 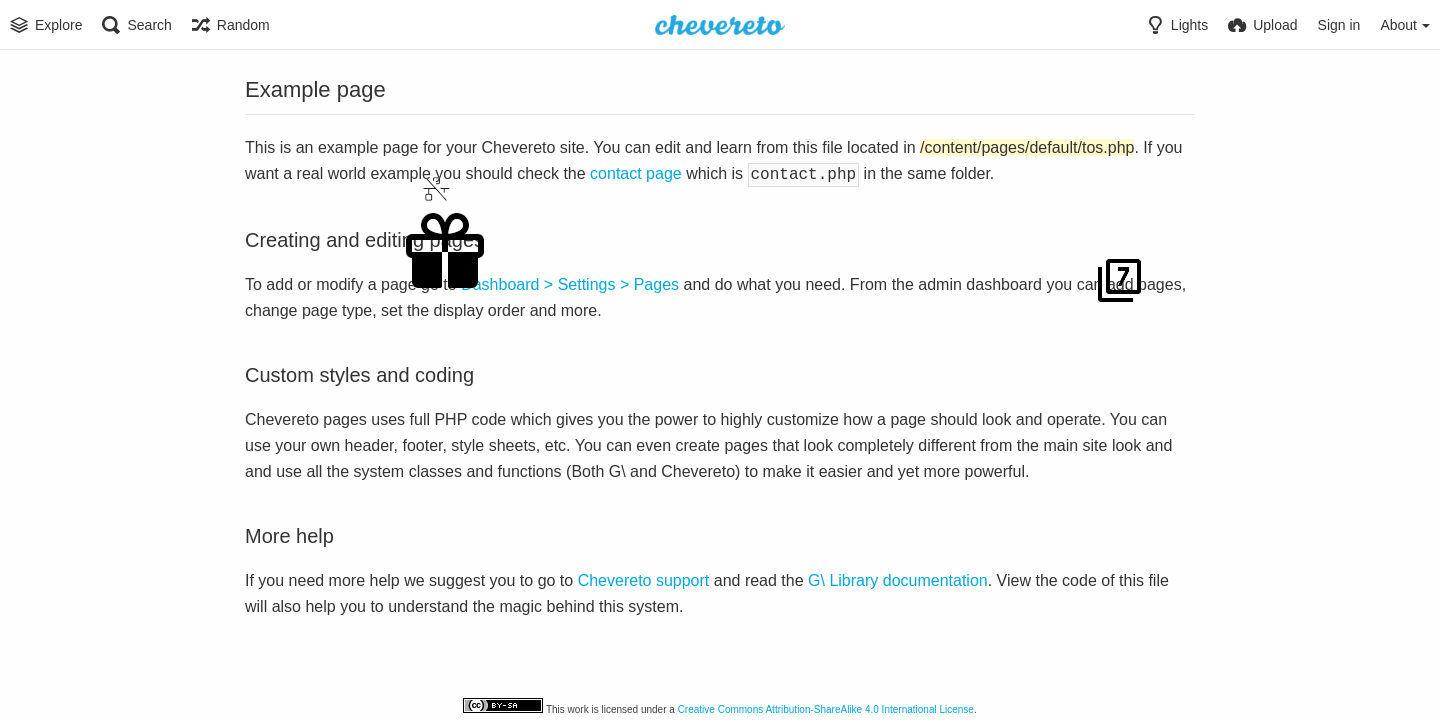 I want to click on view or redeem a gift, so click(x=445, y=255).